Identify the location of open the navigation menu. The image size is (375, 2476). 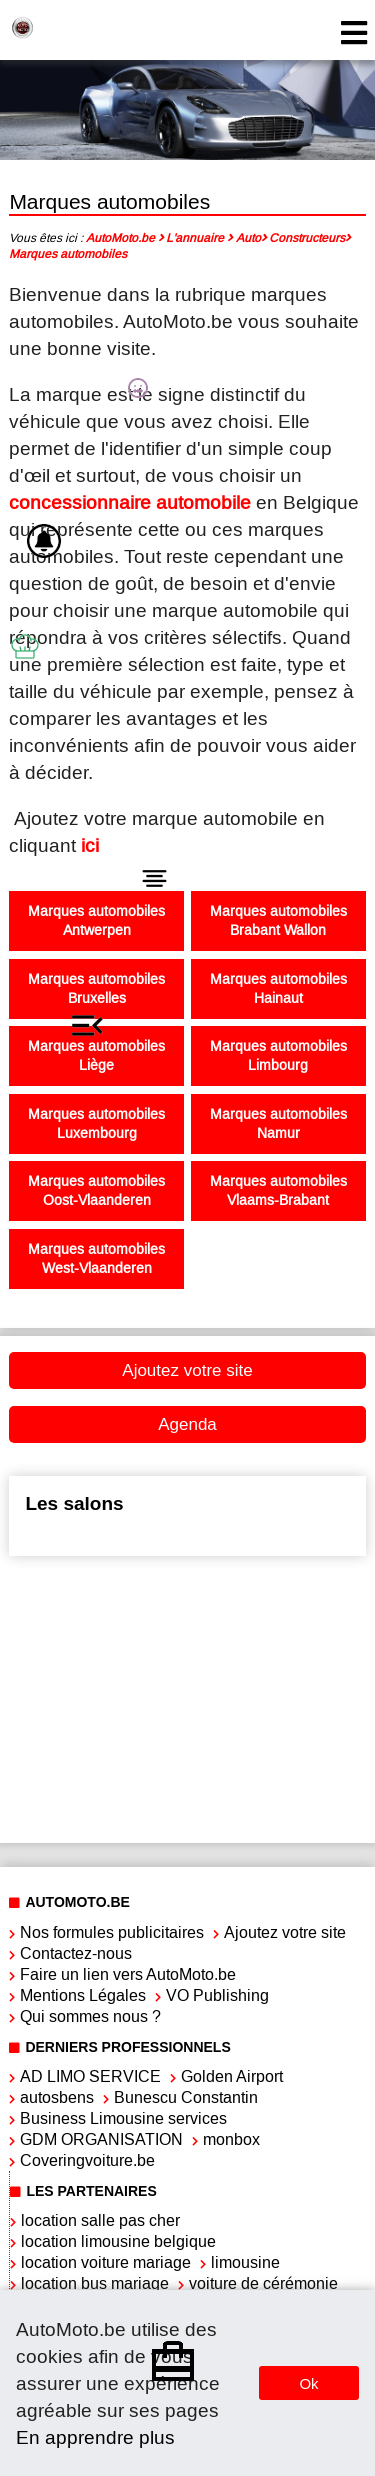
(87, 1025).